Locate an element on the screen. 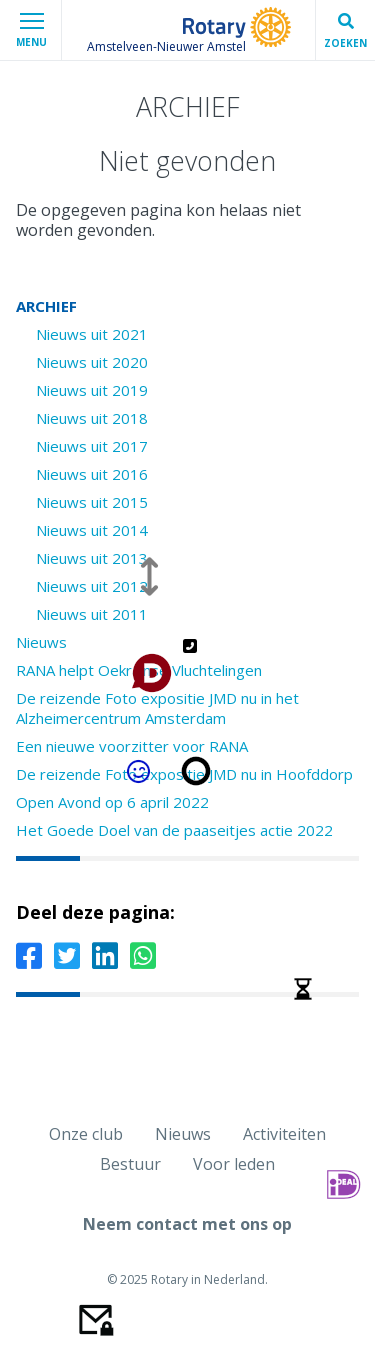  indicates gender-neutral or unspecified gender option is located at coordinates (196, 771).